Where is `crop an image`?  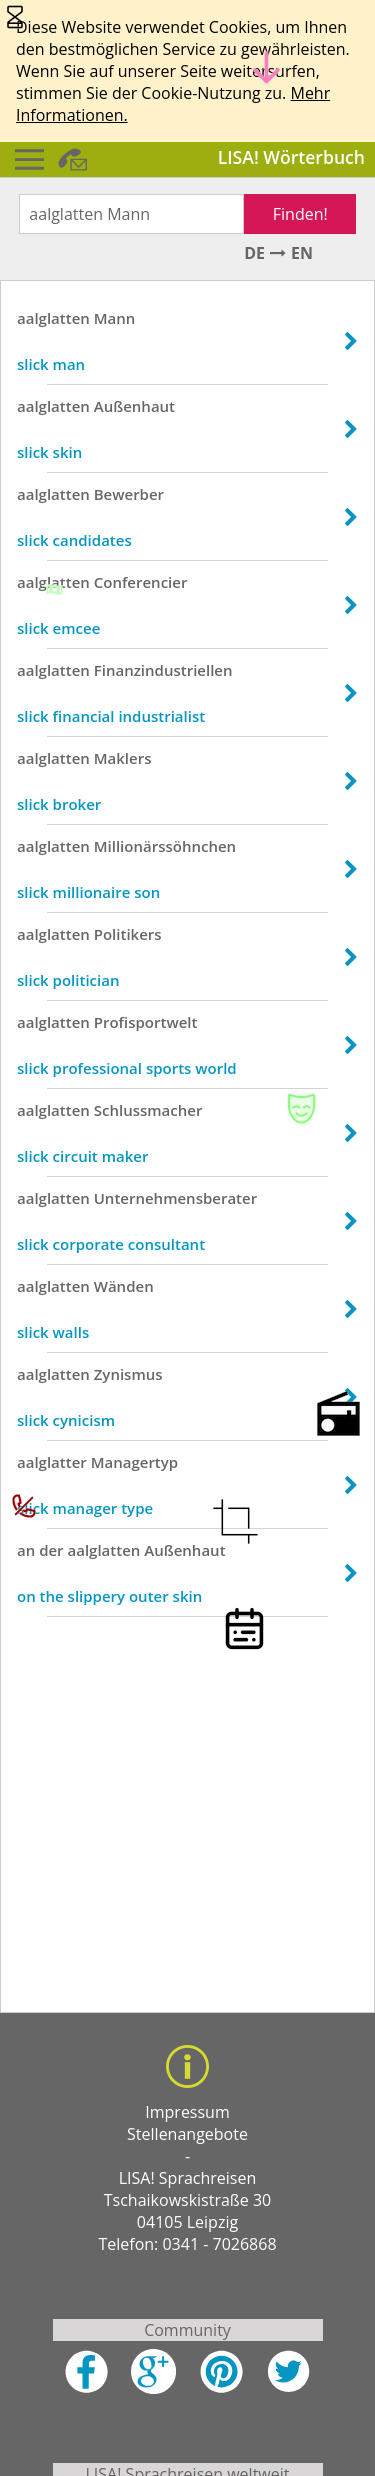 crop an image is located at coordinates (235, 1521).